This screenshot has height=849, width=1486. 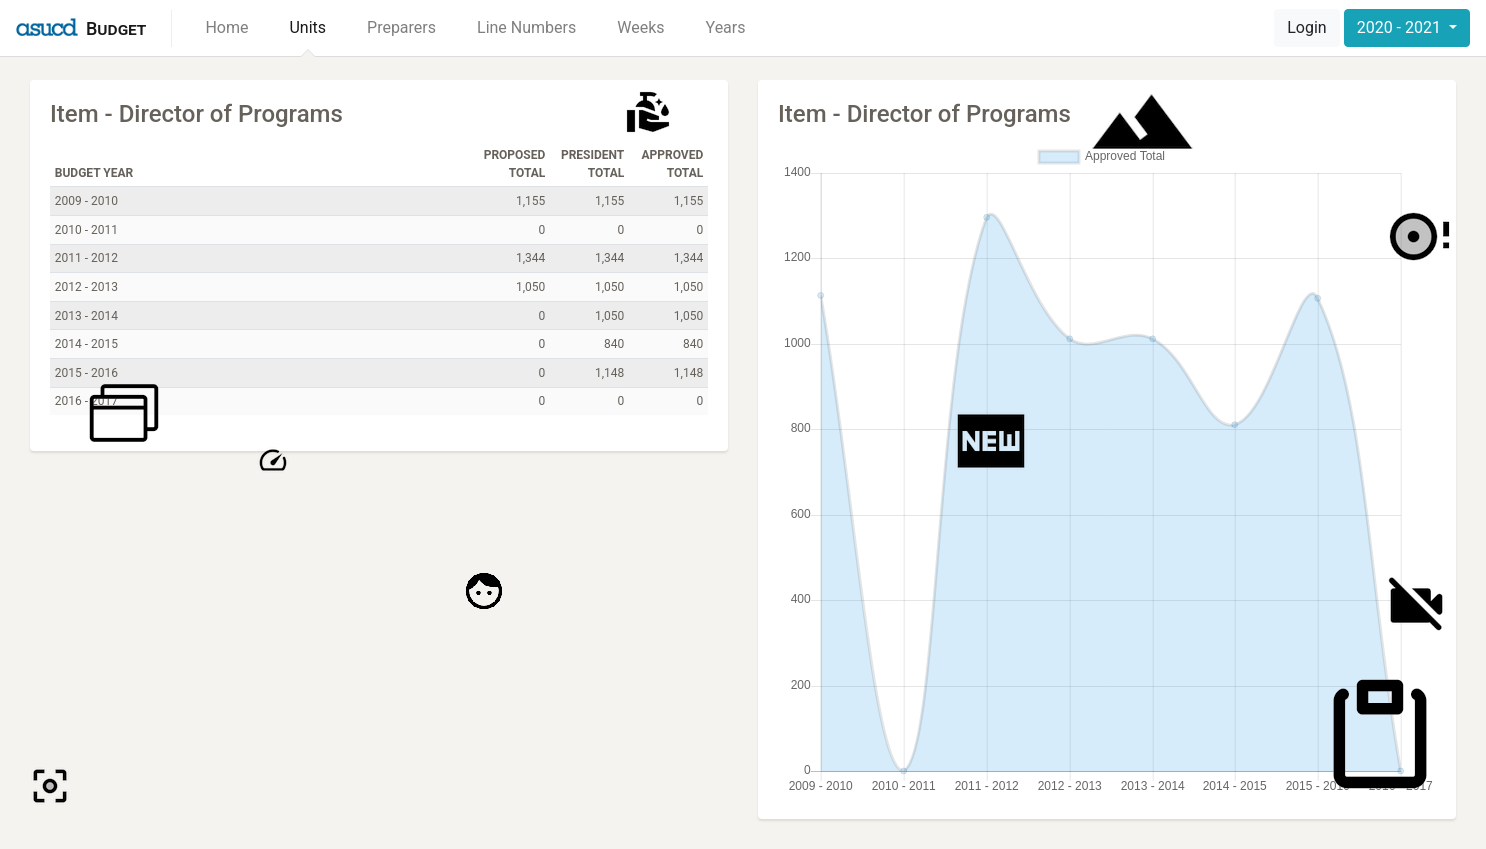 What do you see at coordinates (1142, 121) in the screenshot?
I see `switch to terrain map view` at bounding box center [1142, 121].